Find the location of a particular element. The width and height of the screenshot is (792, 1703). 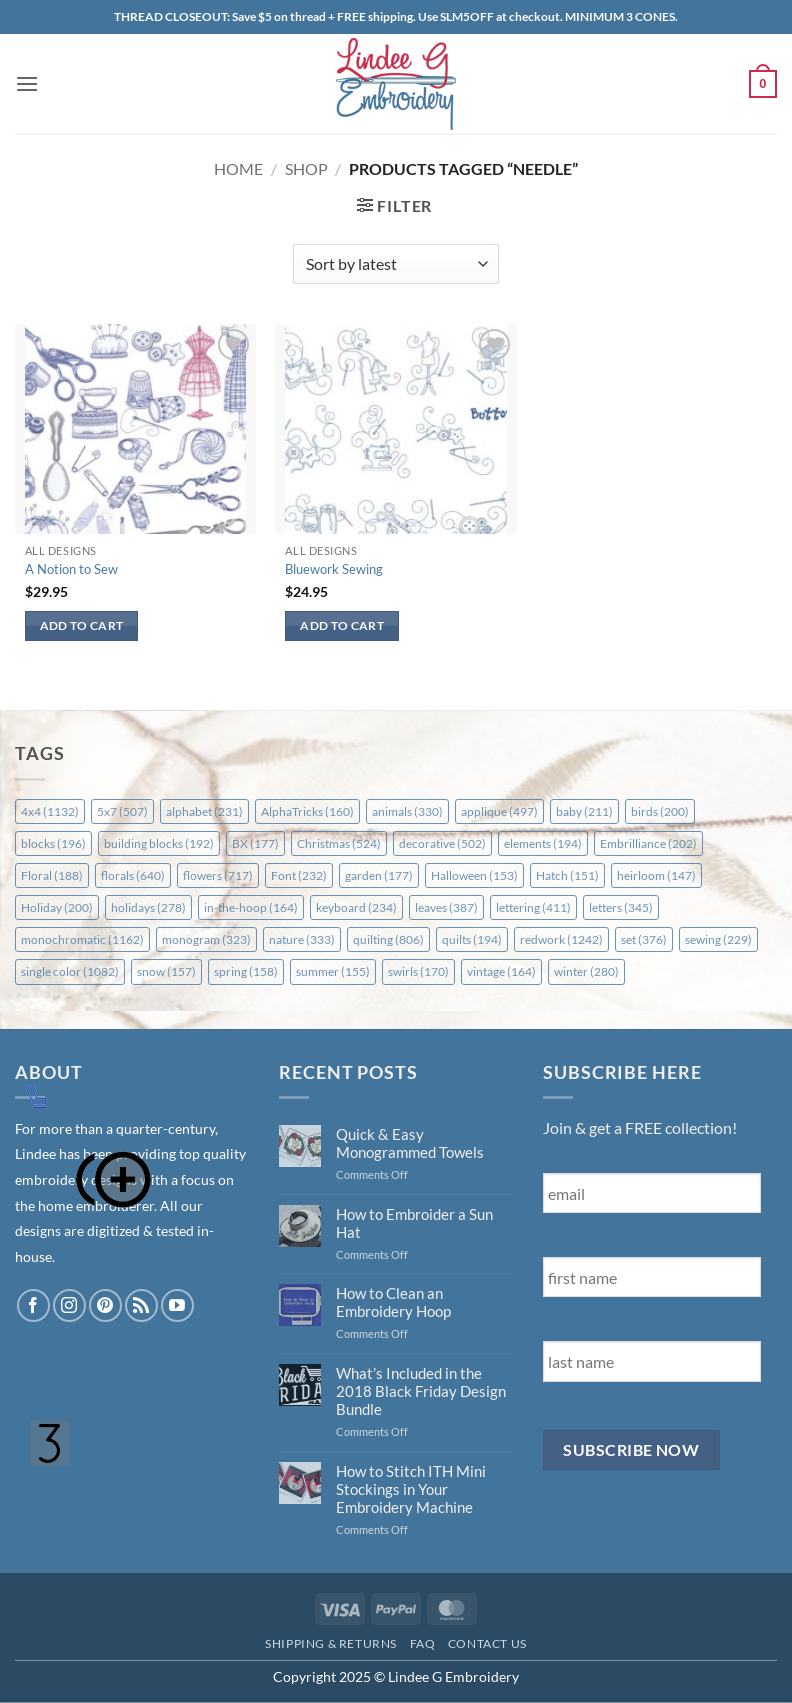

indicates step three in a multi-step process is located at coordinates (49, 1443).